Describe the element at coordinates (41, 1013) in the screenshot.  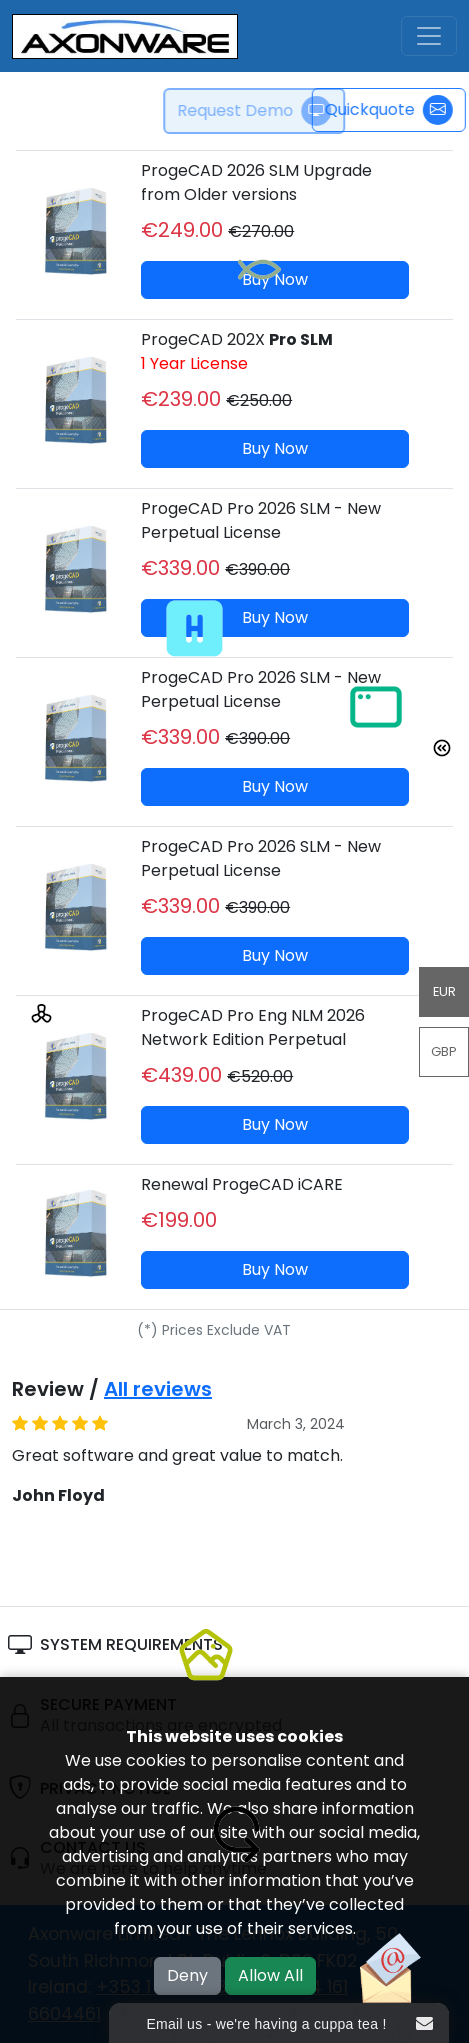
I see `fan or cooling system controls` at that location.